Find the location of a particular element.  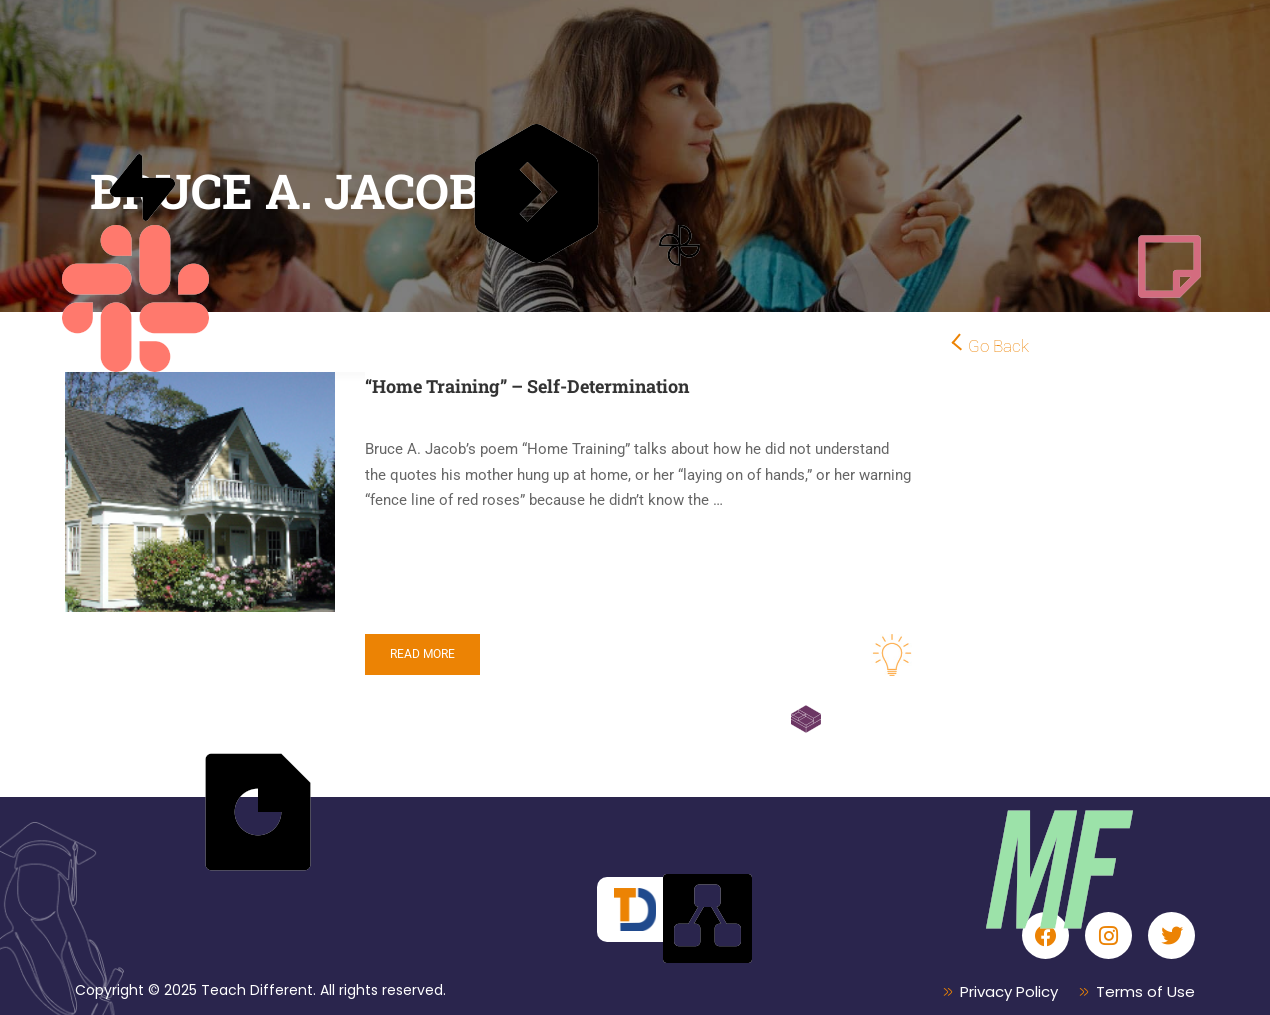

view file analytics or chart report is located at coordinates (258, 812).